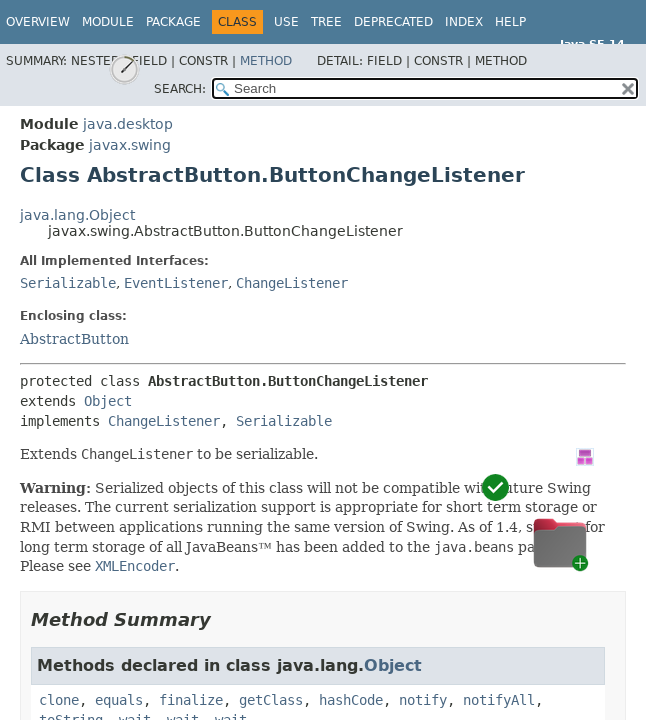 This screenshot has height=720, width=646. I want to click on launch sysprof system profiler, so click(124, 69).